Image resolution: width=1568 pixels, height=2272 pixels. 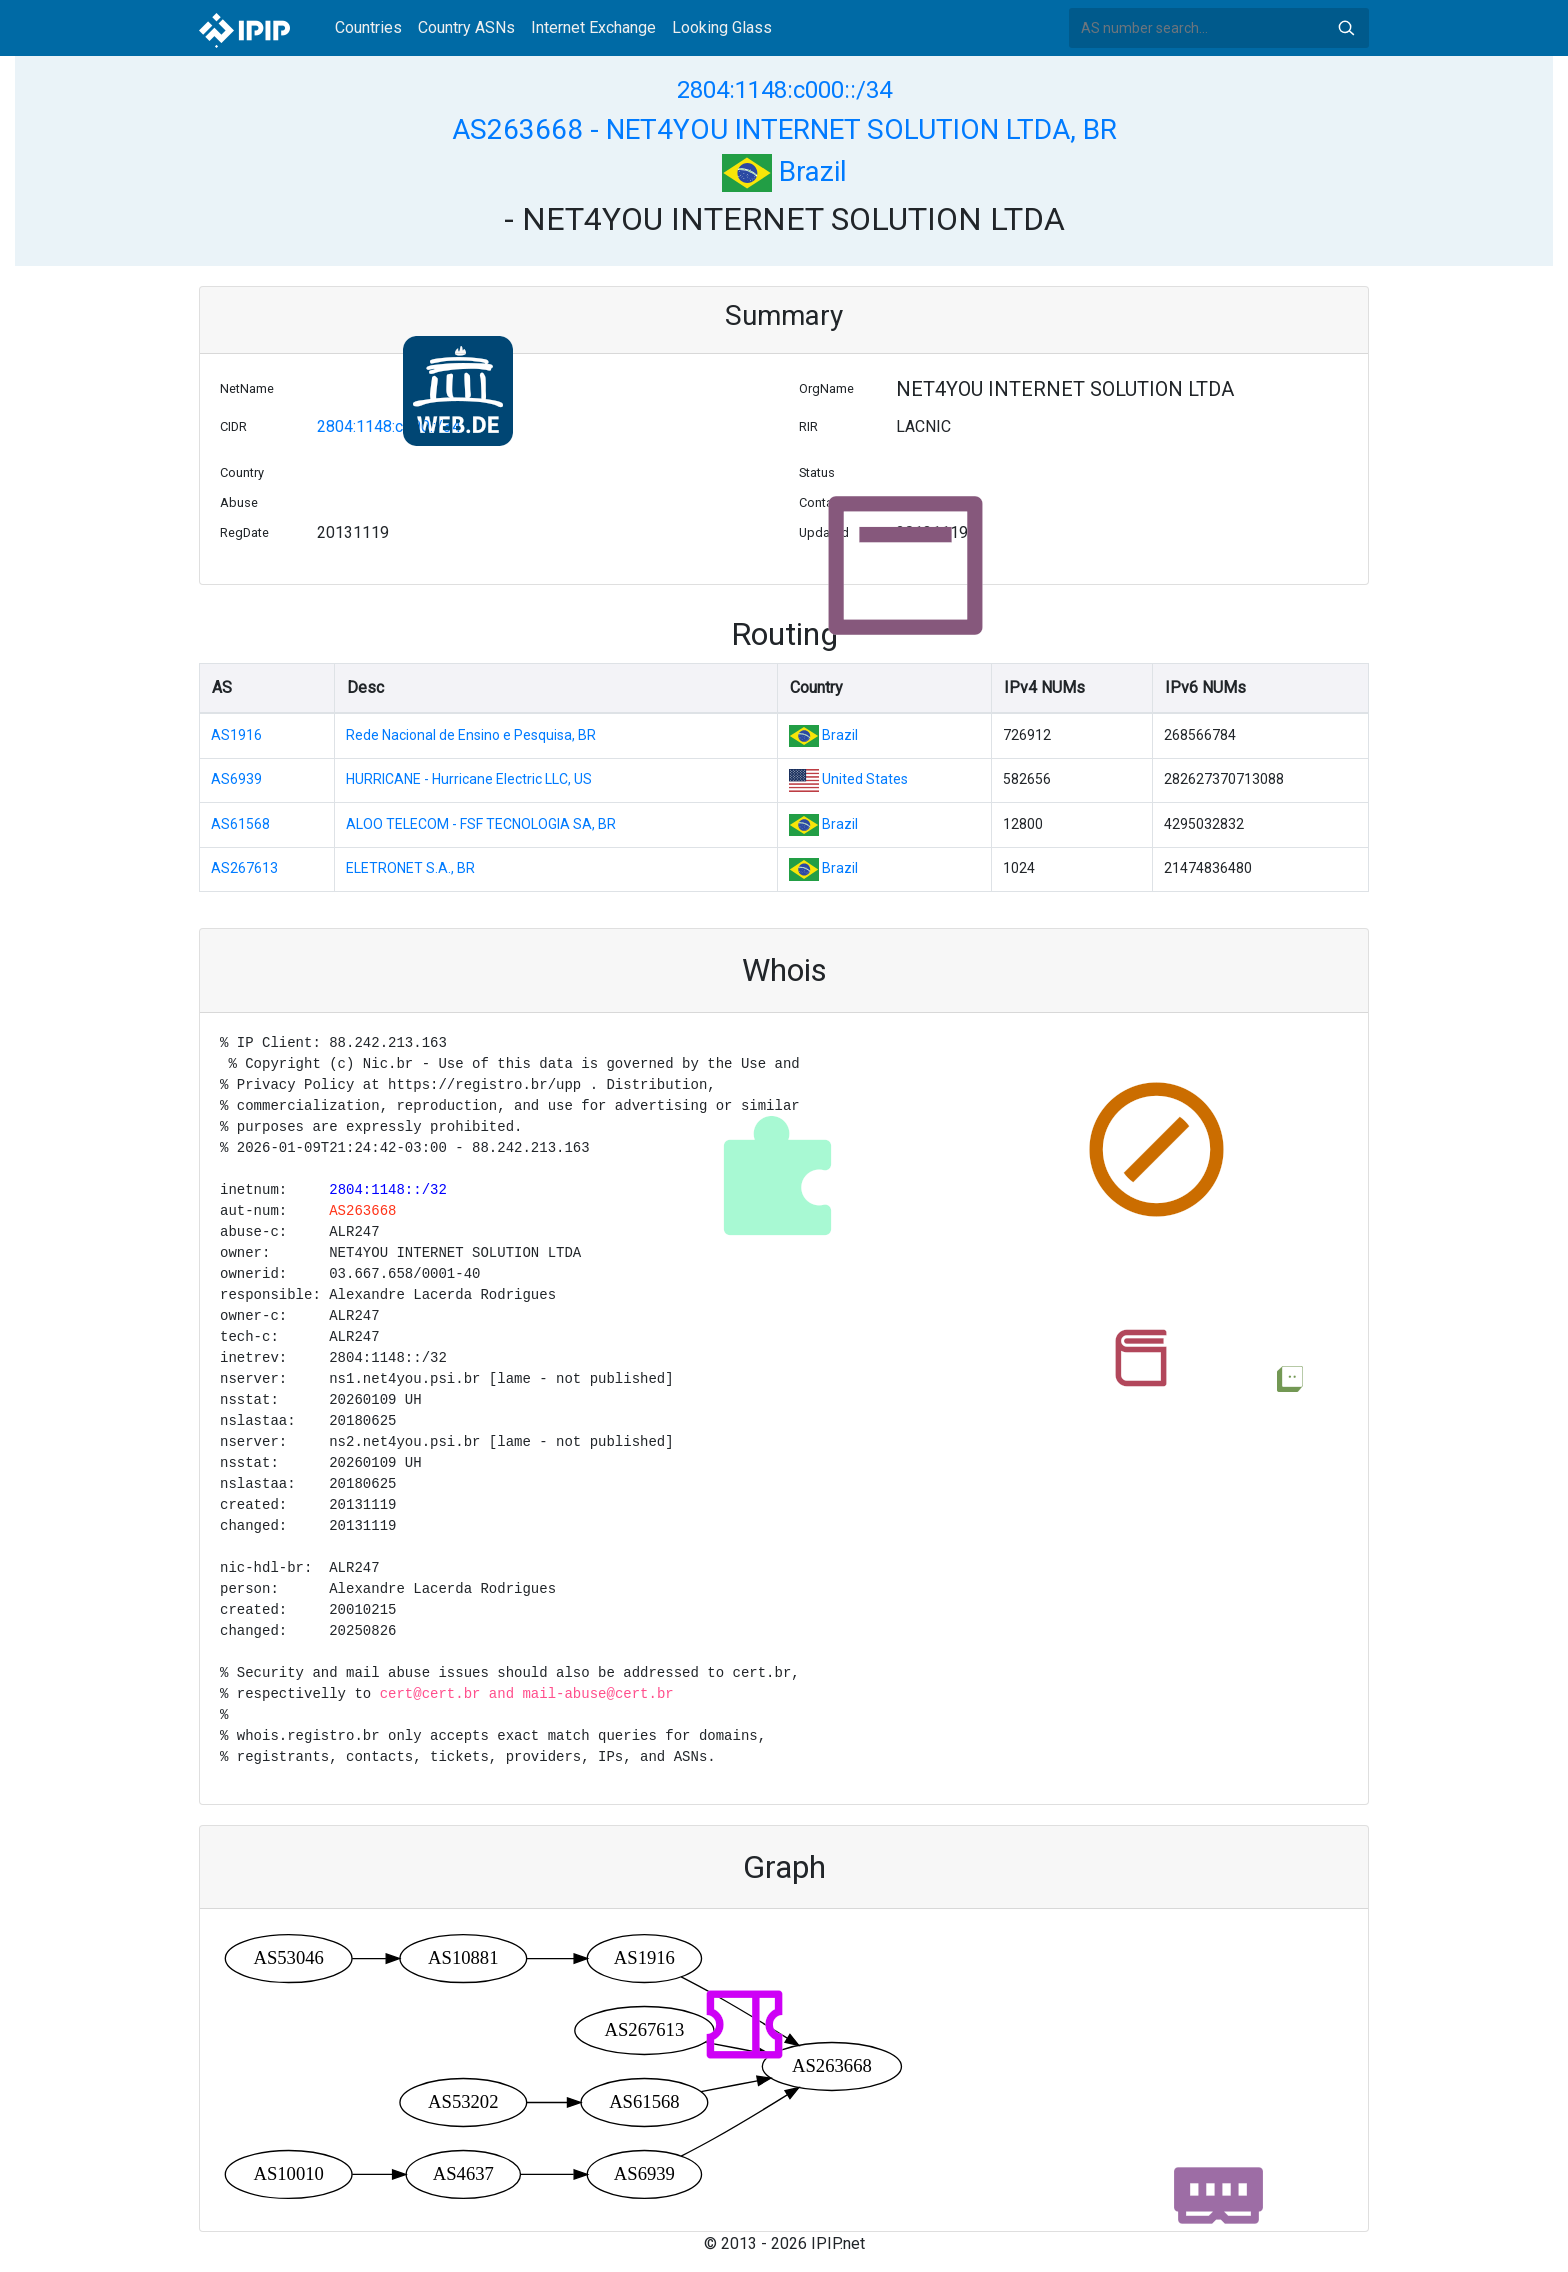 What do you see at coordinates (744, 2024) in the screenshot?
I see `view available coupons or vouchers` at bounding box center [744, 2024].